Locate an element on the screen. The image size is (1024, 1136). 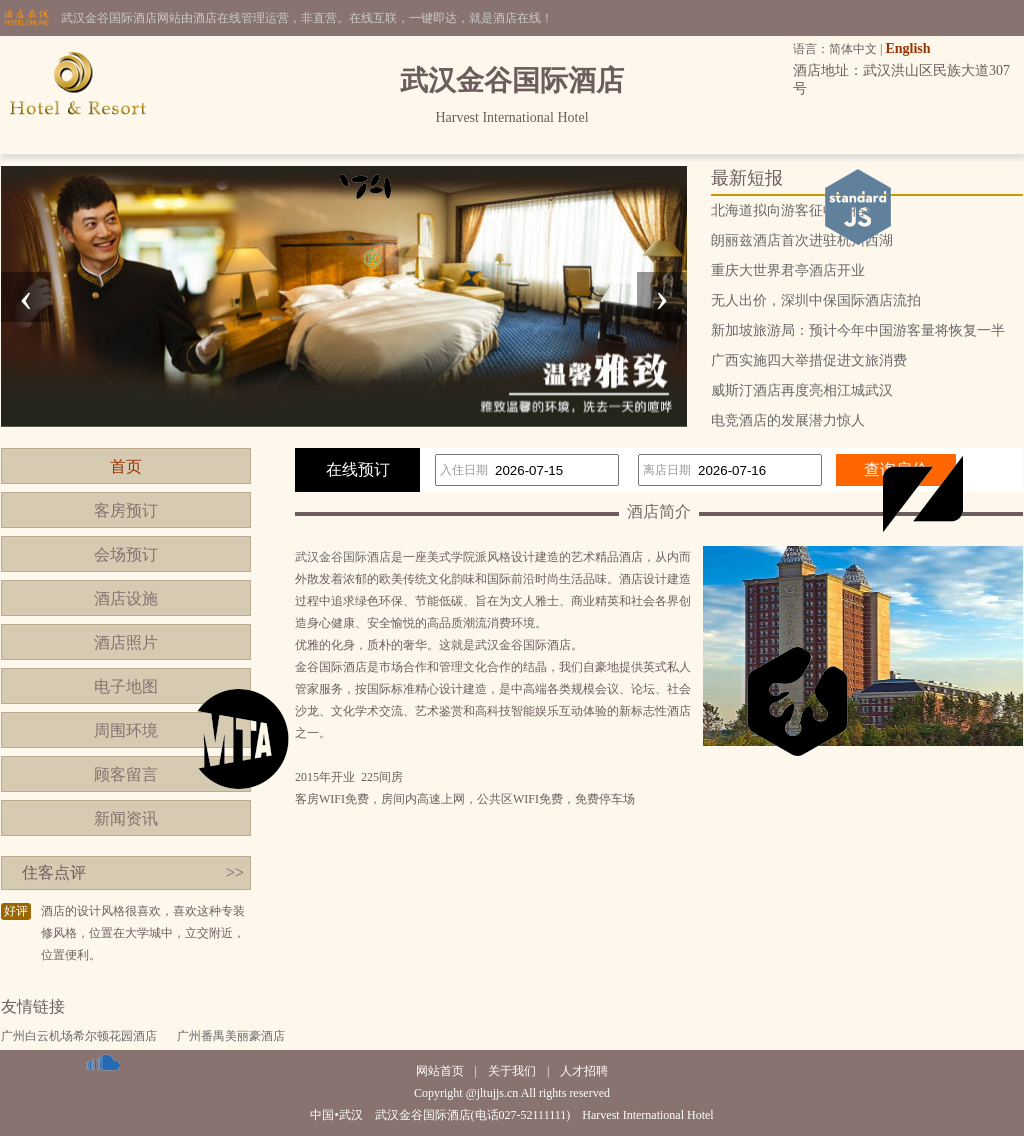
cycling '74 company logo is located at coordinates (365, 186).